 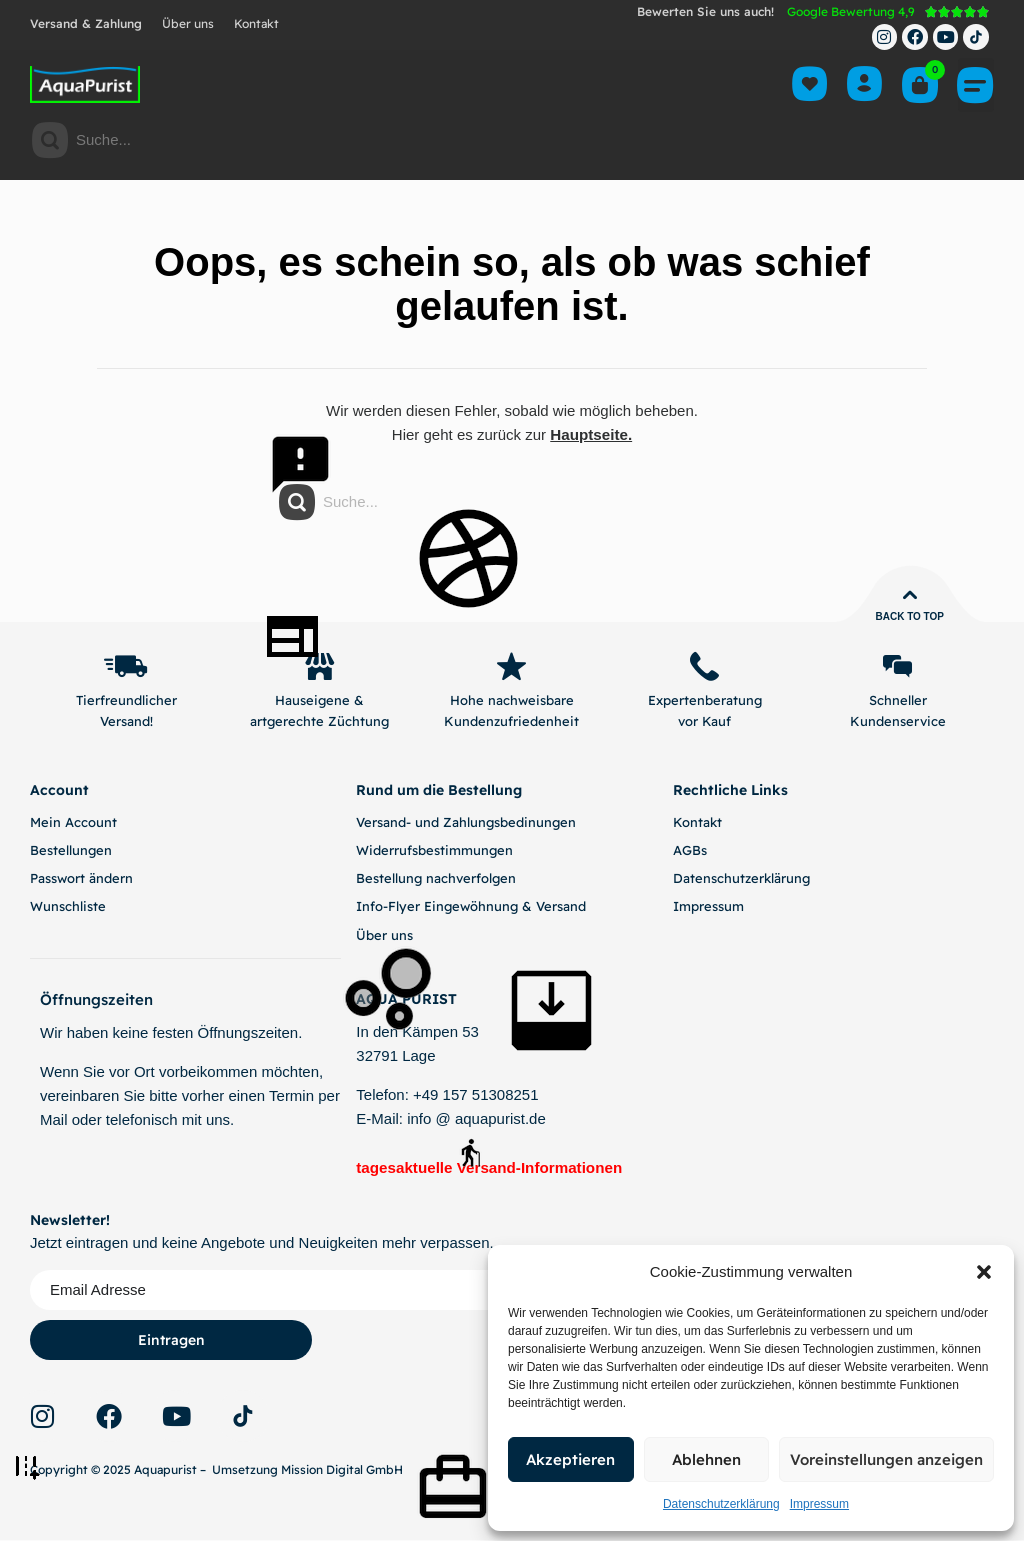 I want to click on add a new road to the map, so click(x=26, y=1466).